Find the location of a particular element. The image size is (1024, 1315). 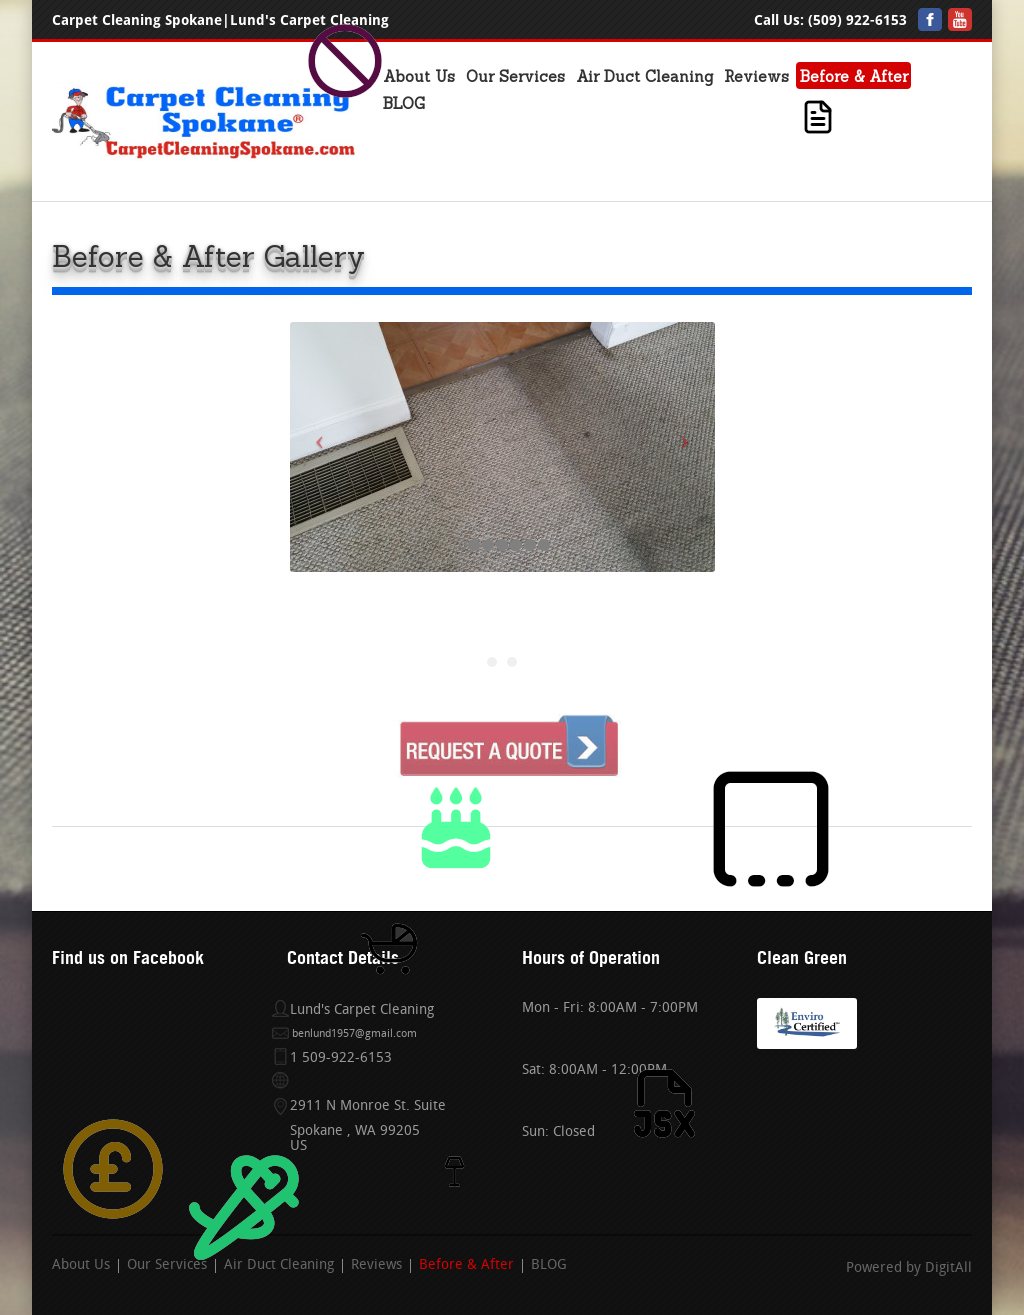

view document contents is located at coordinates (818, 117).